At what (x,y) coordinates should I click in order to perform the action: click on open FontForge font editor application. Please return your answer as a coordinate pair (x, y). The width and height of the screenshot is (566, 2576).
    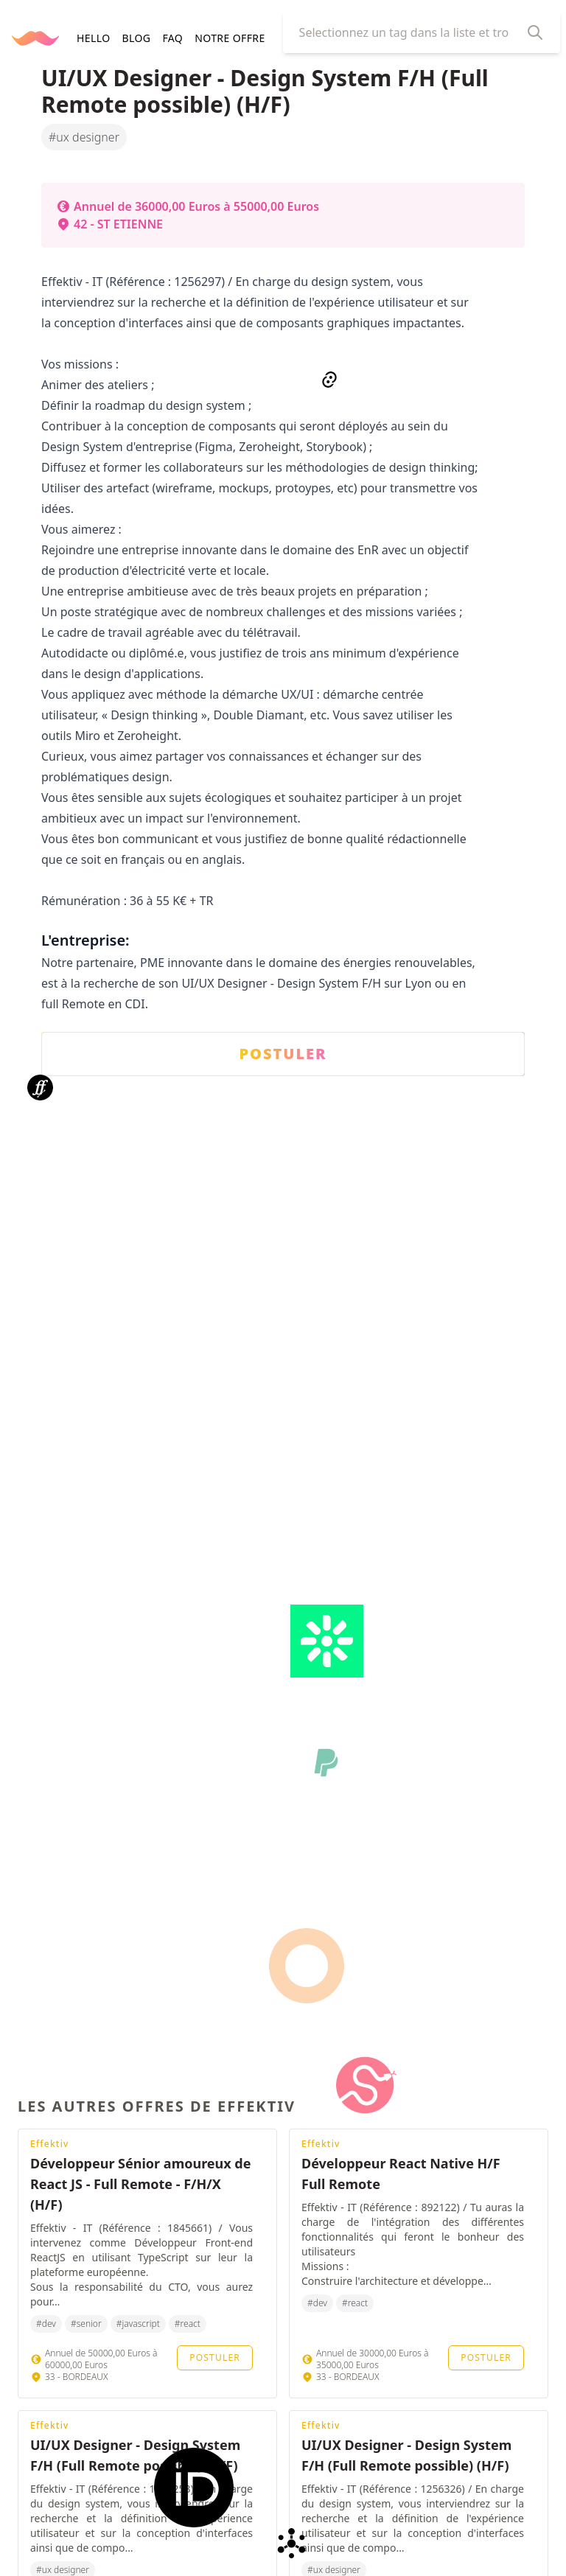
    Looking at the image, I should click on (40, 1087).